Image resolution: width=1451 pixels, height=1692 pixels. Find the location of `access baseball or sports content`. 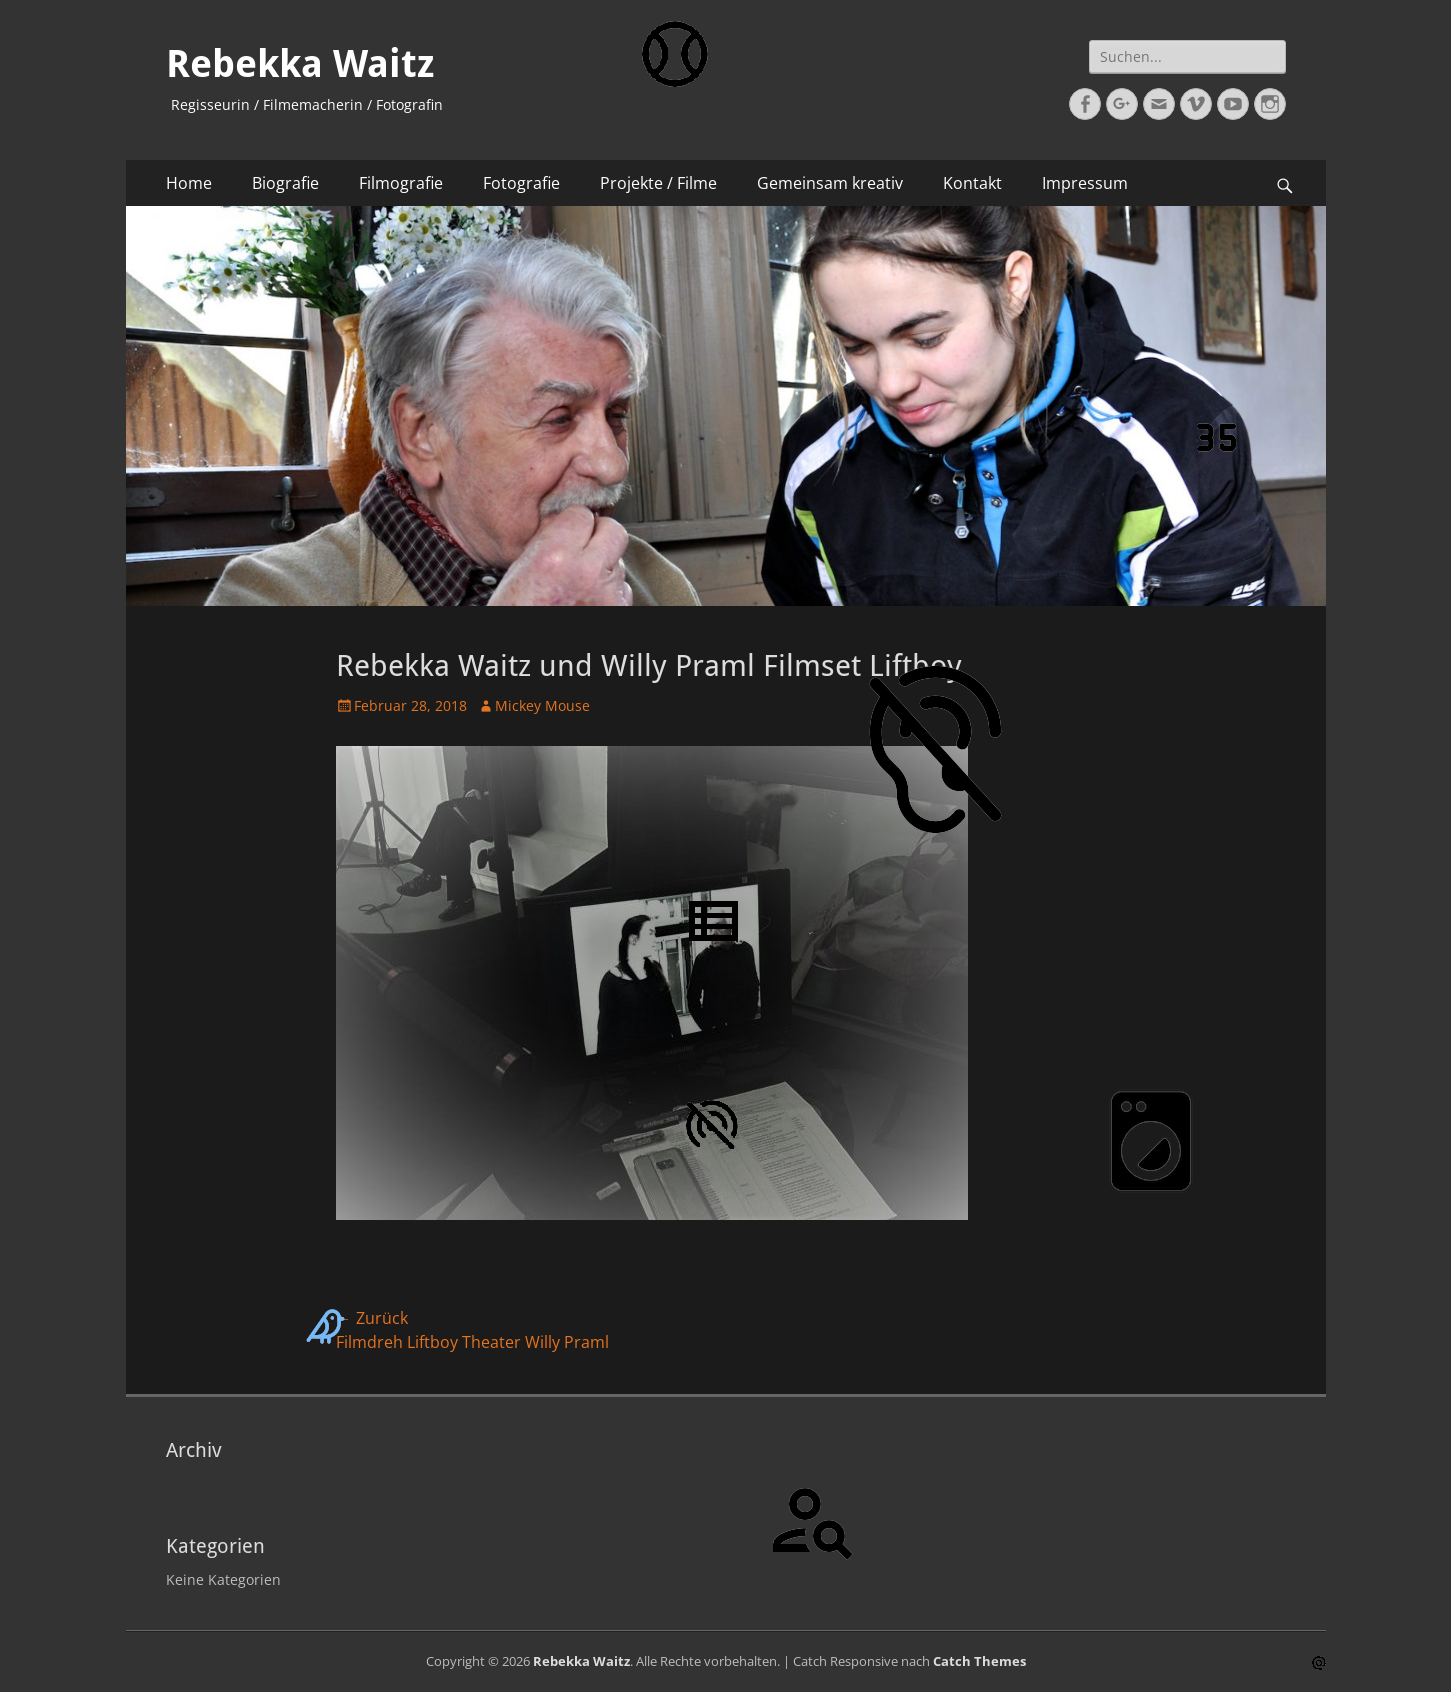

access baseball or sports content is located at coordinates (675, 54).